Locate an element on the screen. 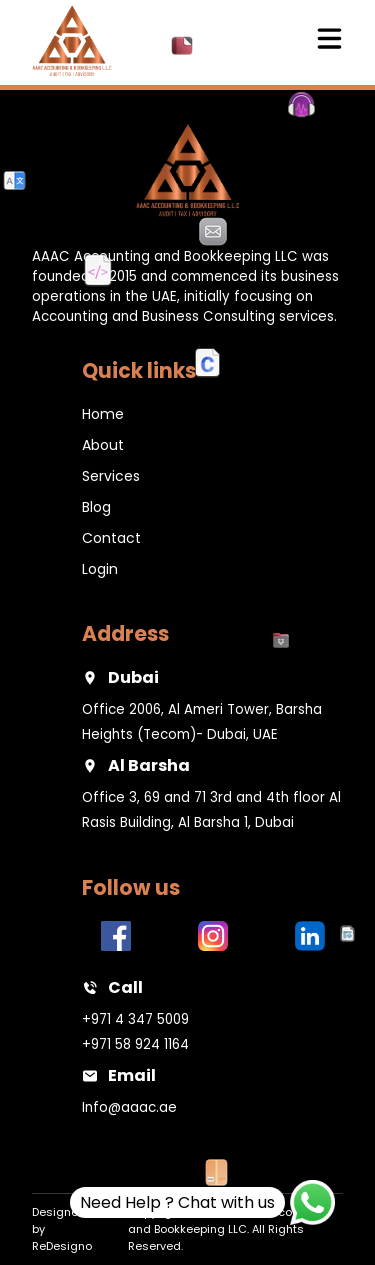  open your dropbox folder is located at coordinates (281, 640).